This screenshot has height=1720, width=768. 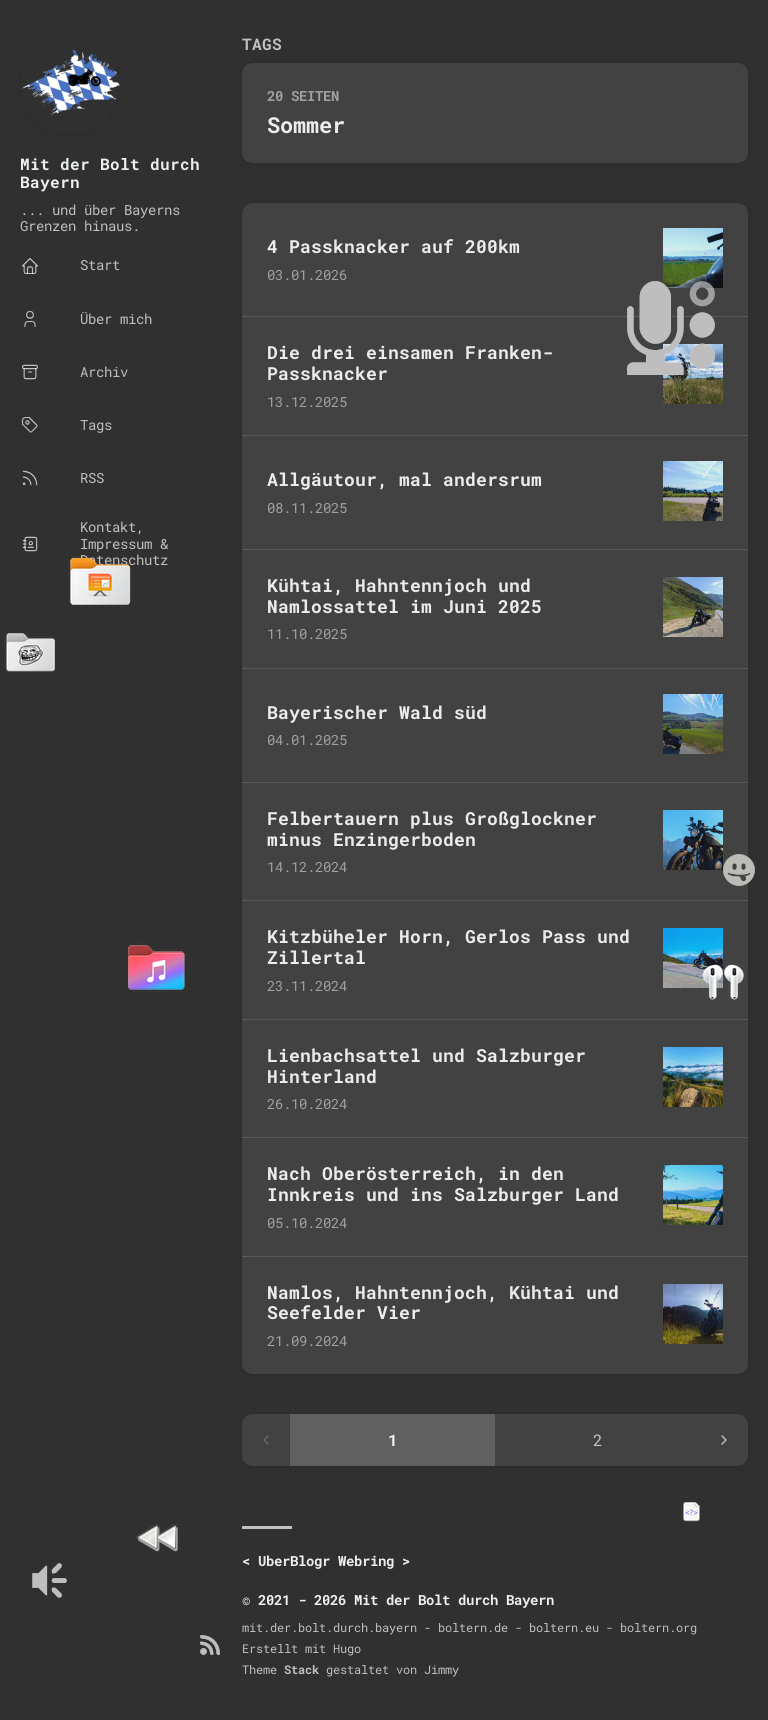 What do you see at coordinates (723, 982) in the screenshot?
I see `connect bluetooth earbuds` at bounding box center [723, 982].